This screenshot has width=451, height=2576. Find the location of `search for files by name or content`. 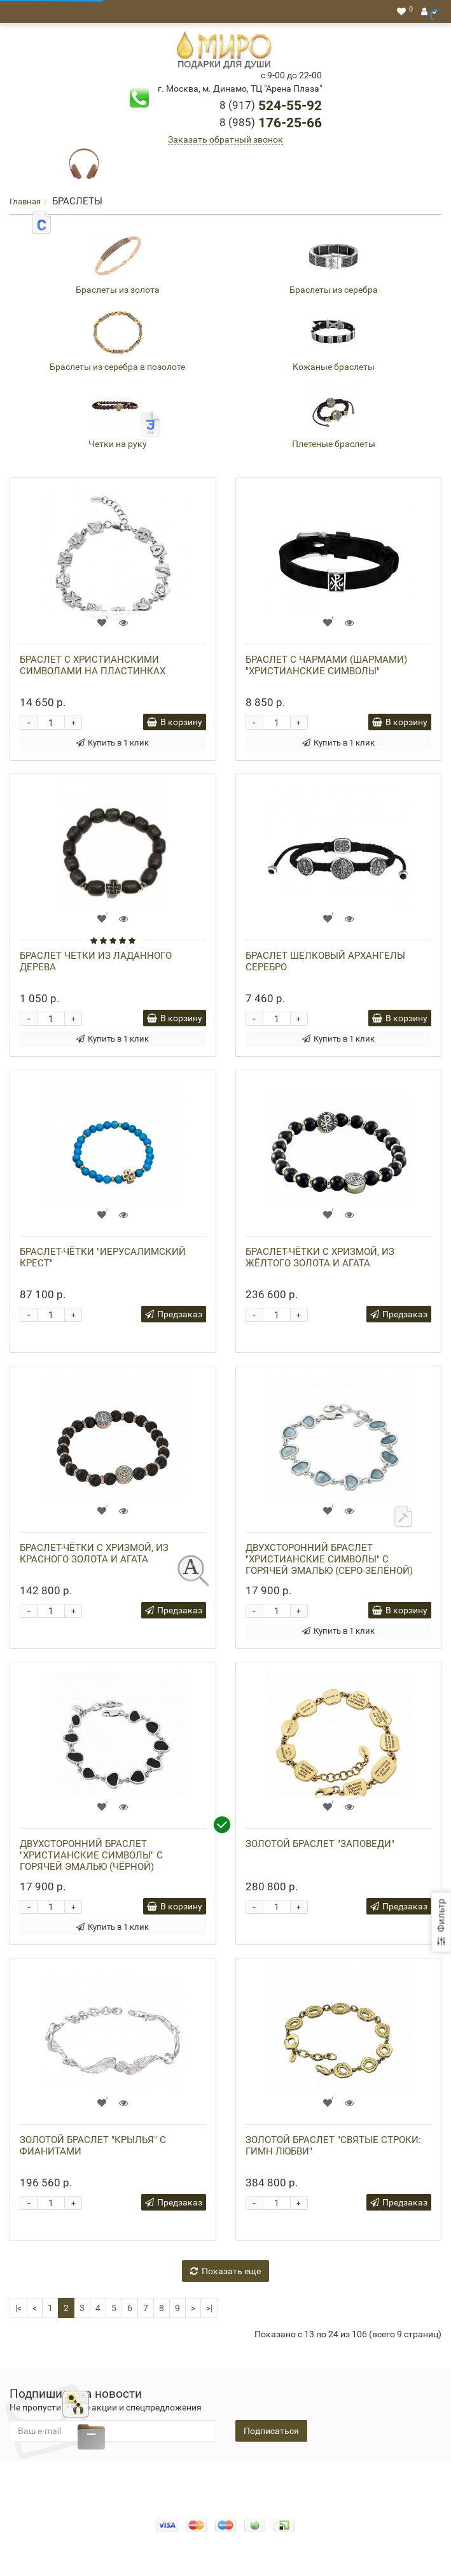

search for files by name or content is located at coordinates (193, 1570).